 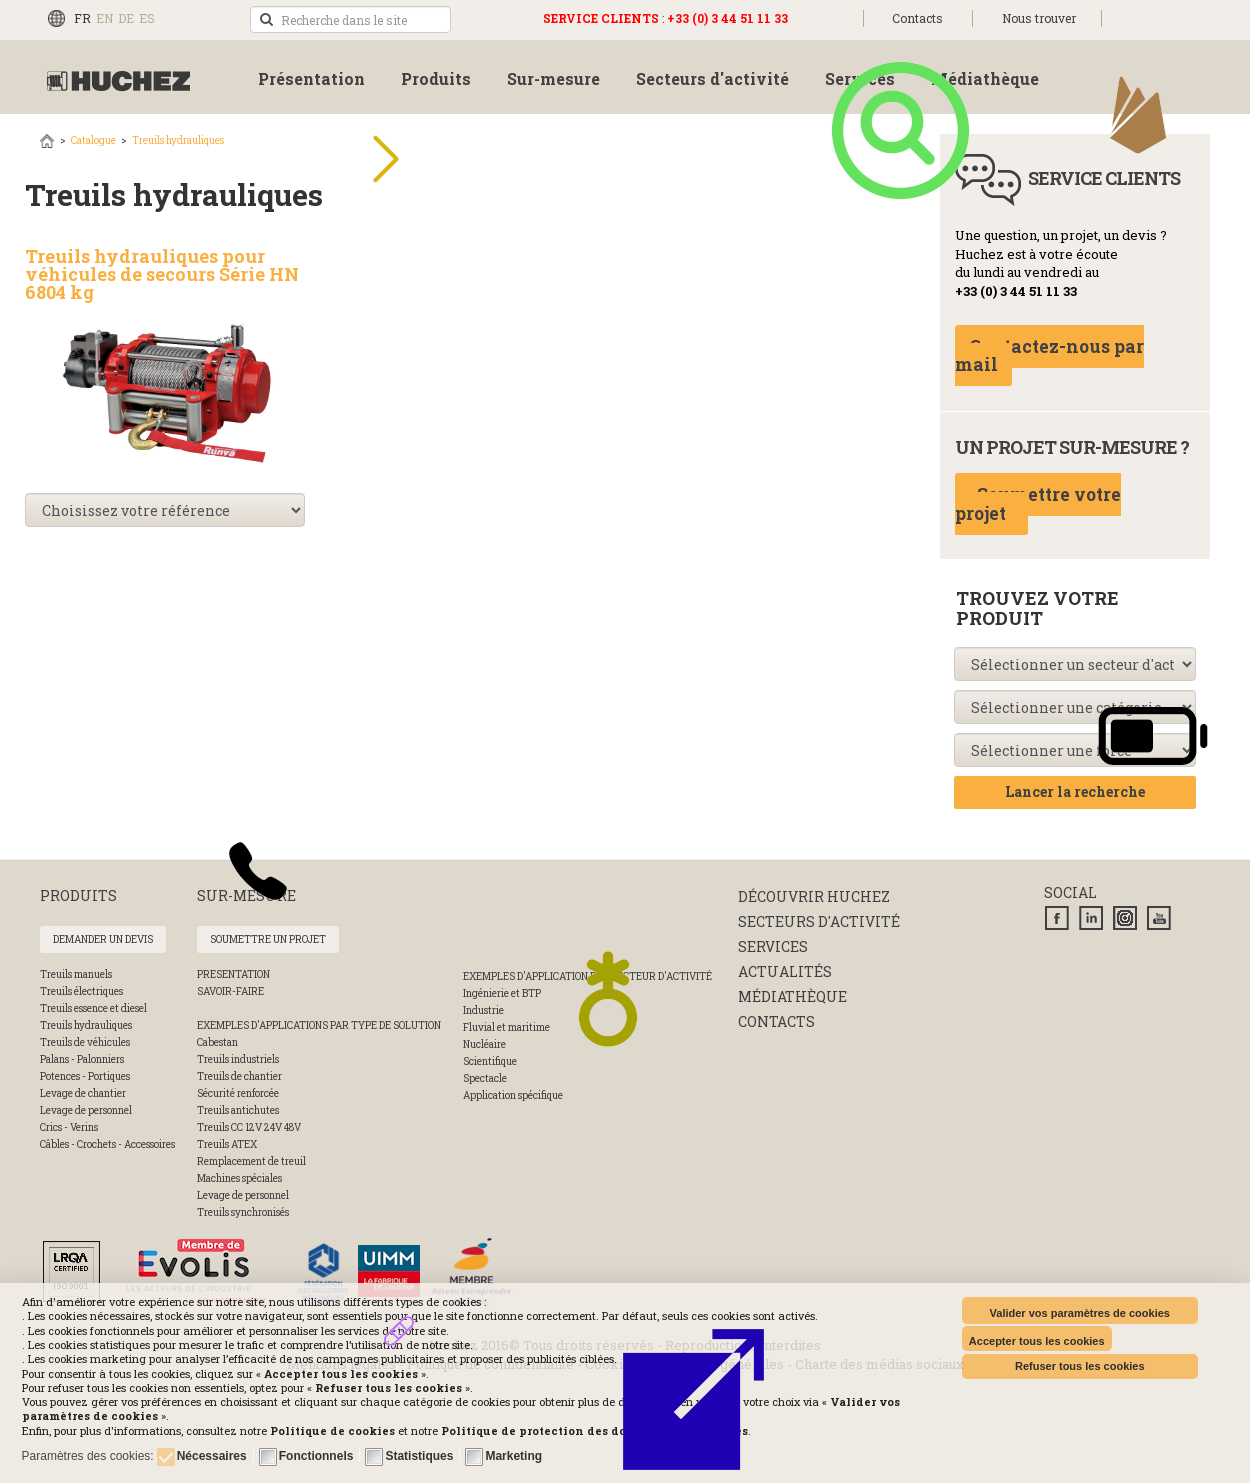 What do you see at coordinates (900, 130) in the screenshot?
I see `tap to search` at bounding box center [900, 130].